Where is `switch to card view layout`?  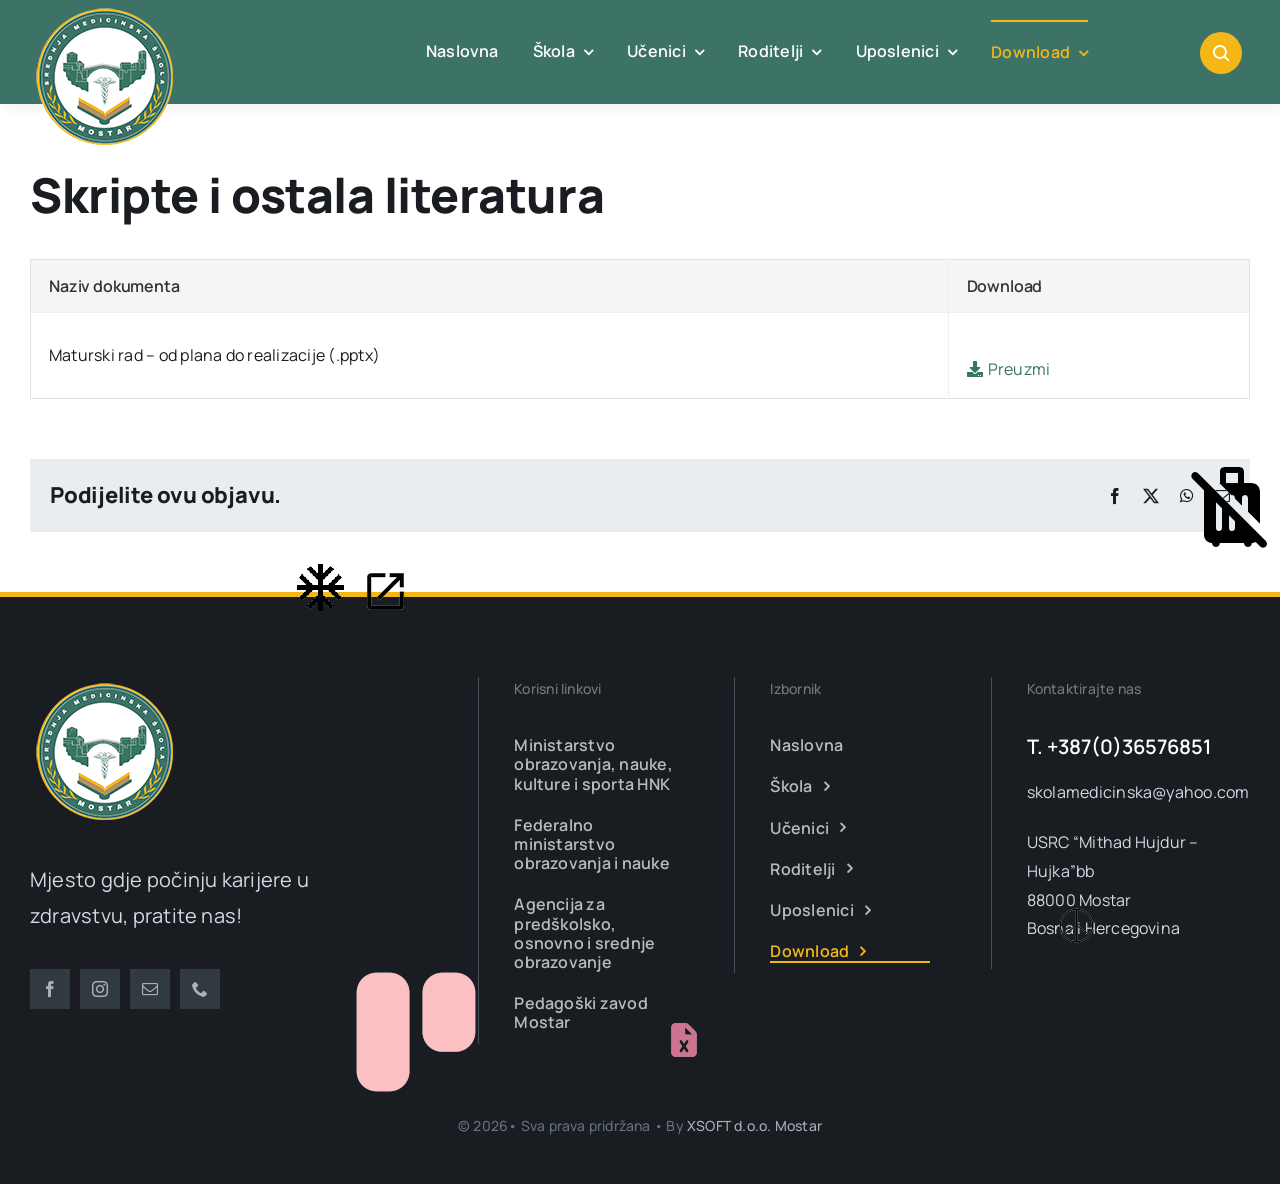
switch to card view layout is located at coordinates (416, 1032).